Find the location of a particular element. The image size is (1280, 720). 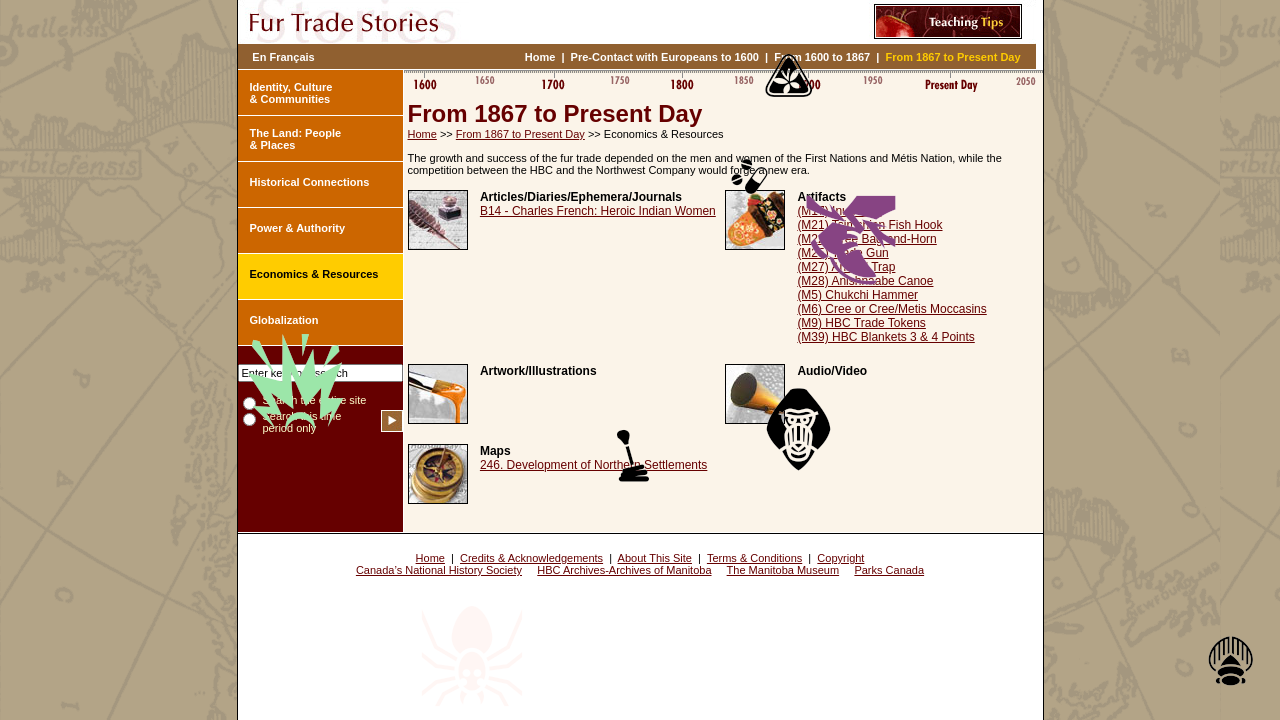

access vehicle transmission settings is located at coordinates (632, 455).